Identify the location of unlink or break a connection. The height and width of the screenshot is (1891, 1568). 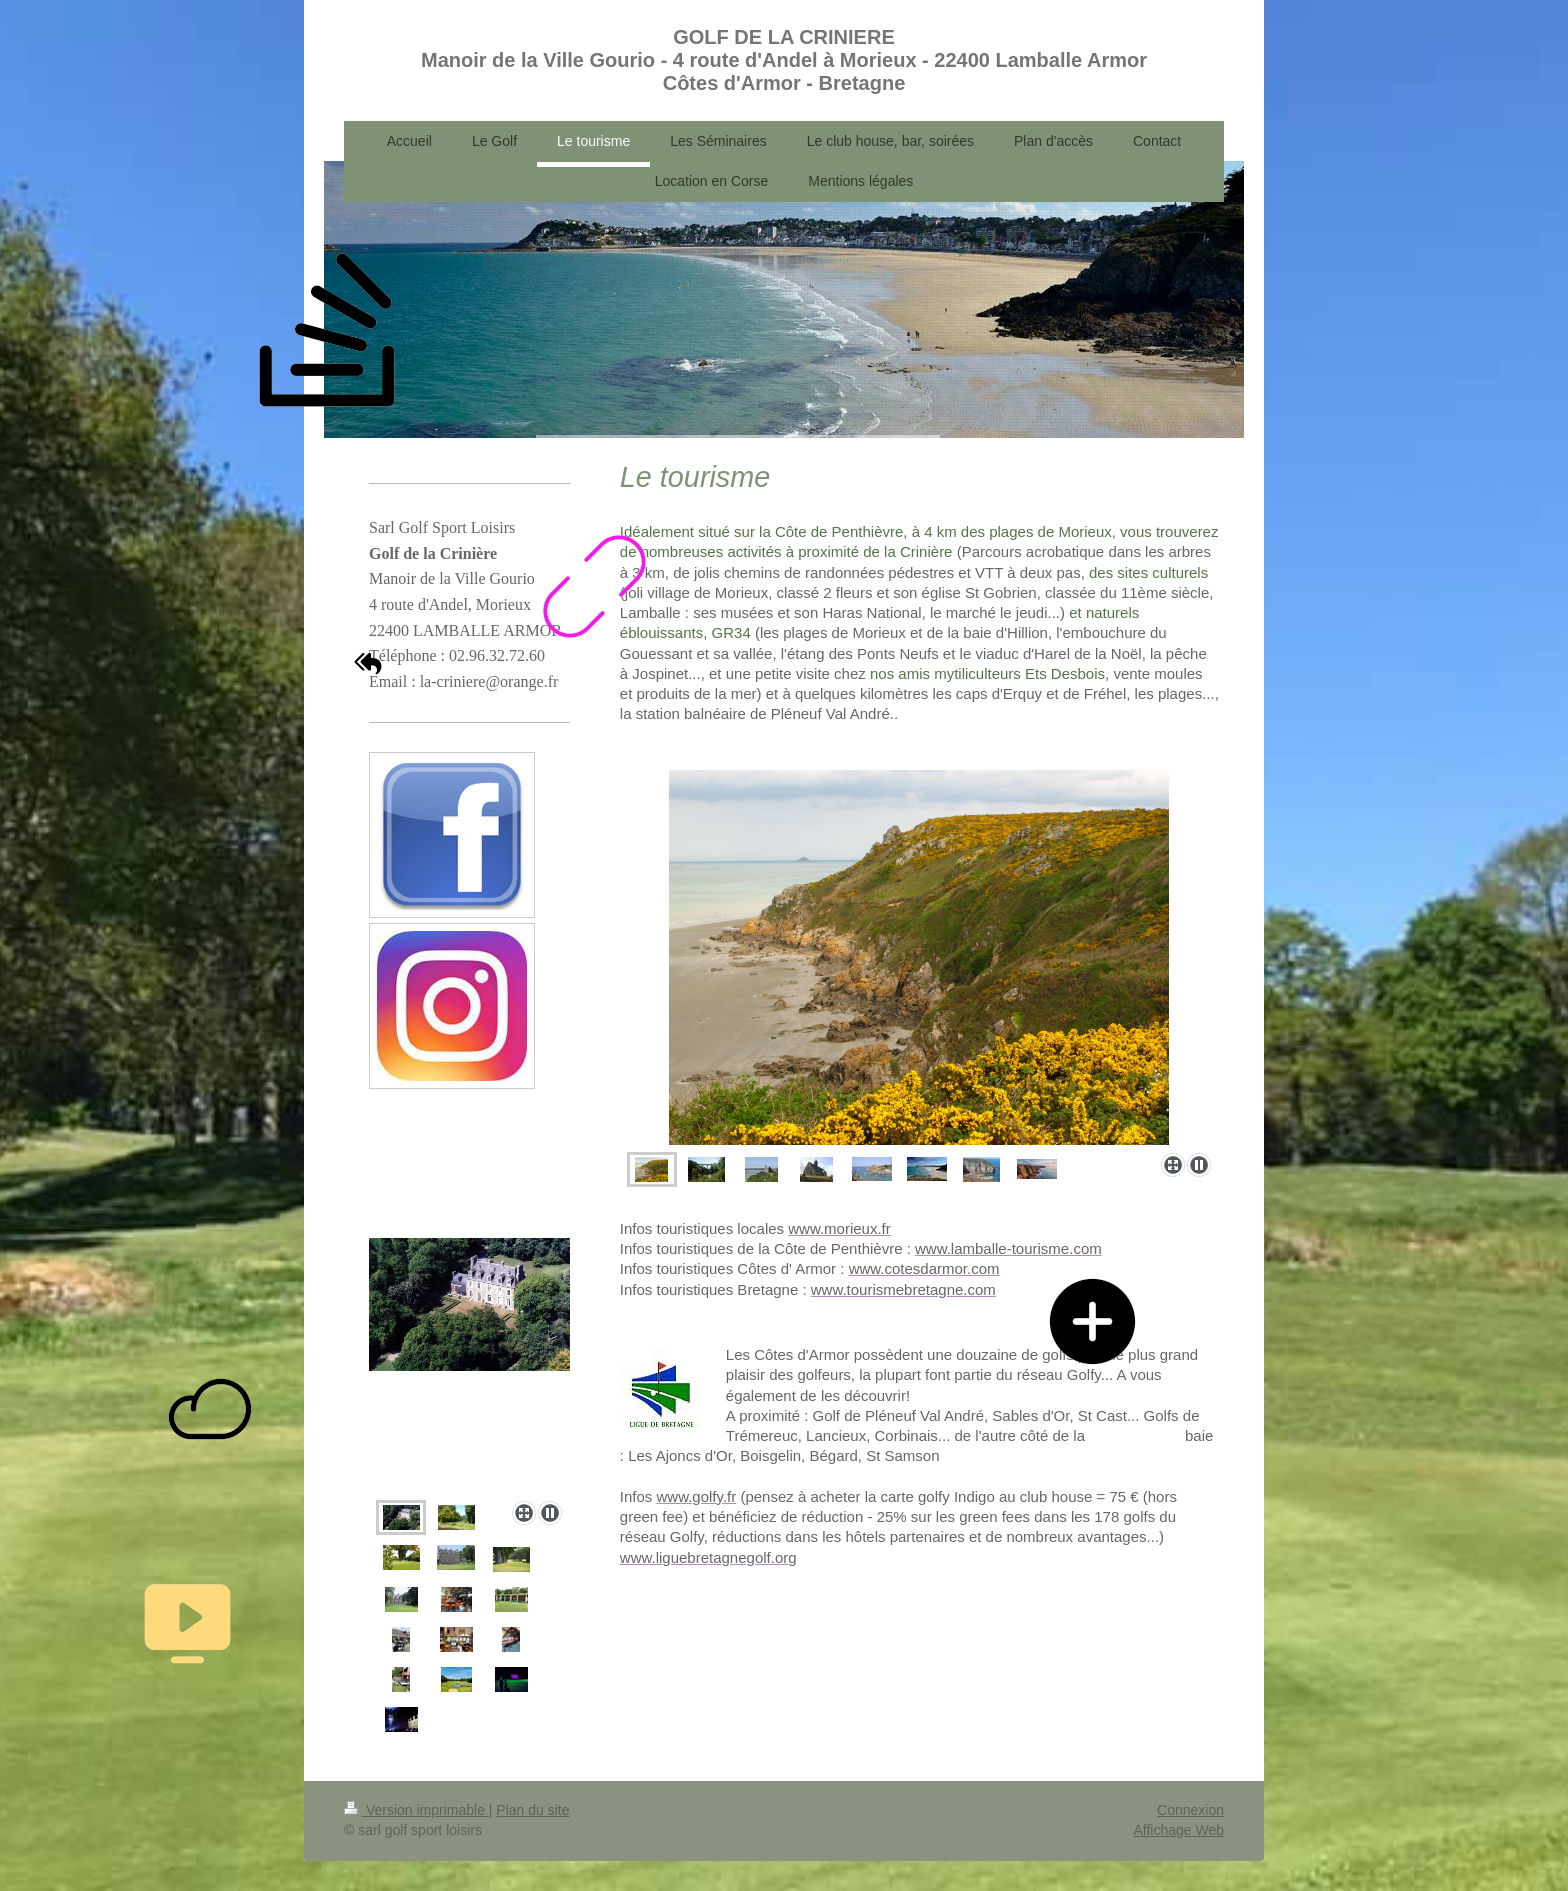
(594, 586).